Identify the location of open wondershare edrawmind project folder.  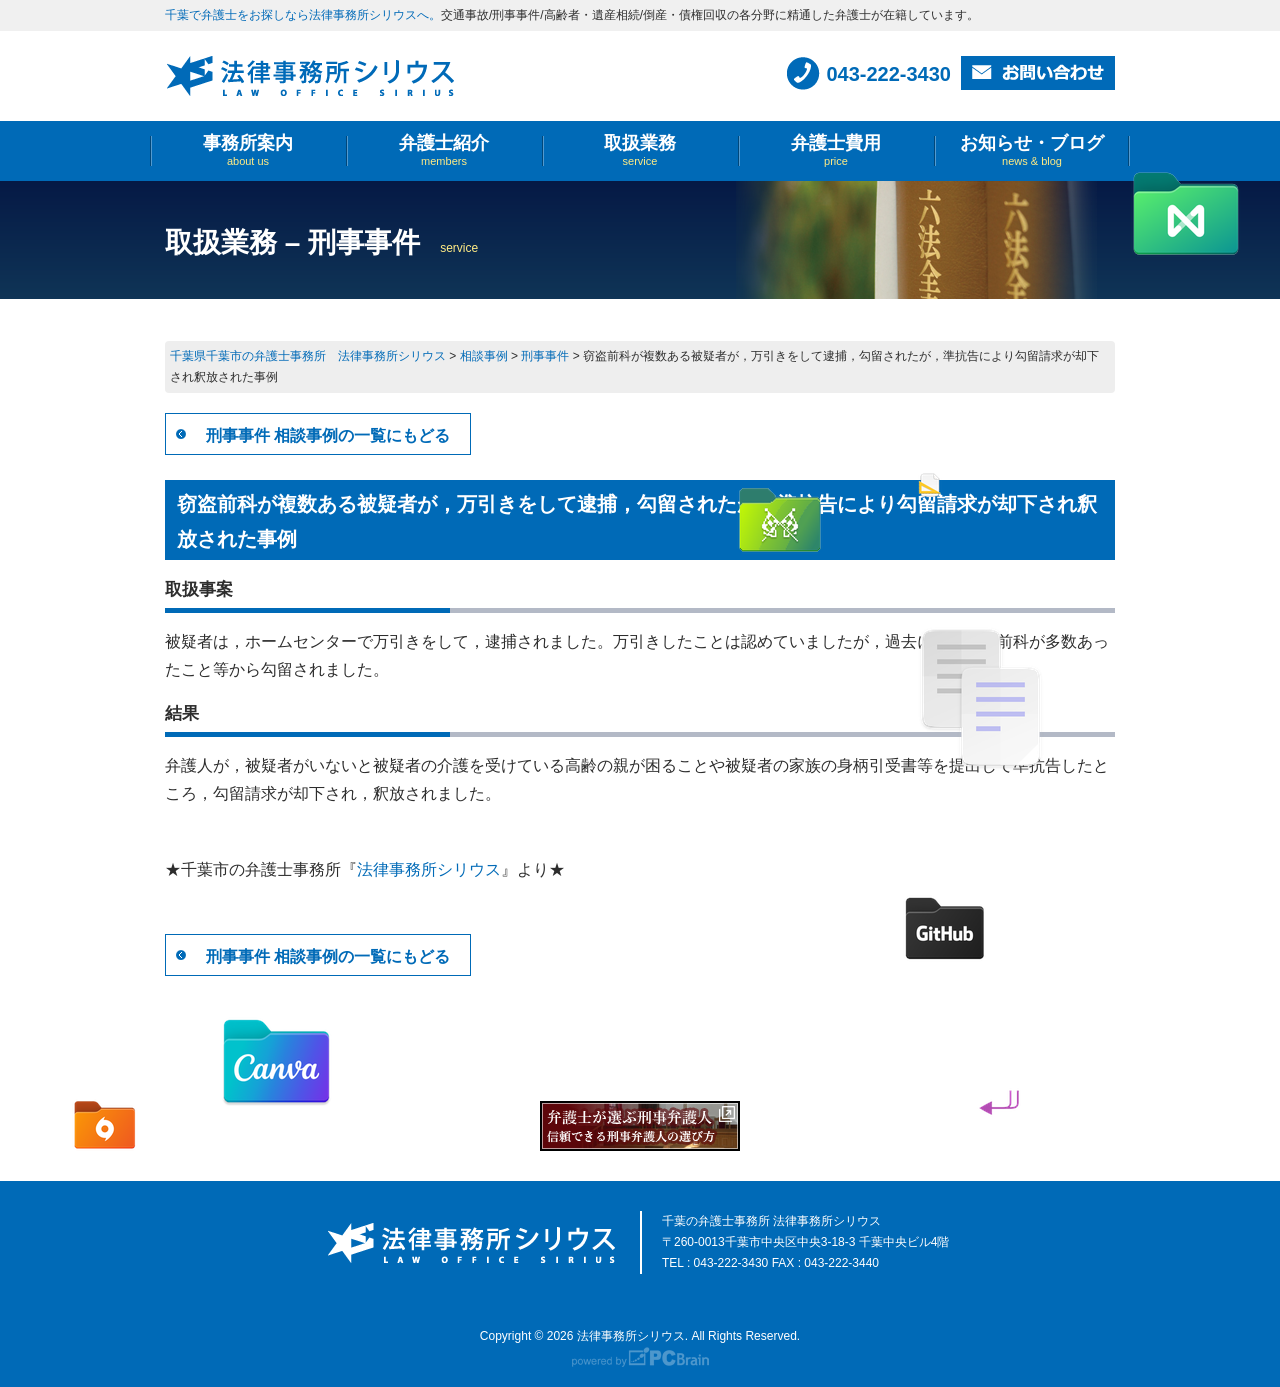
(1185, 216).